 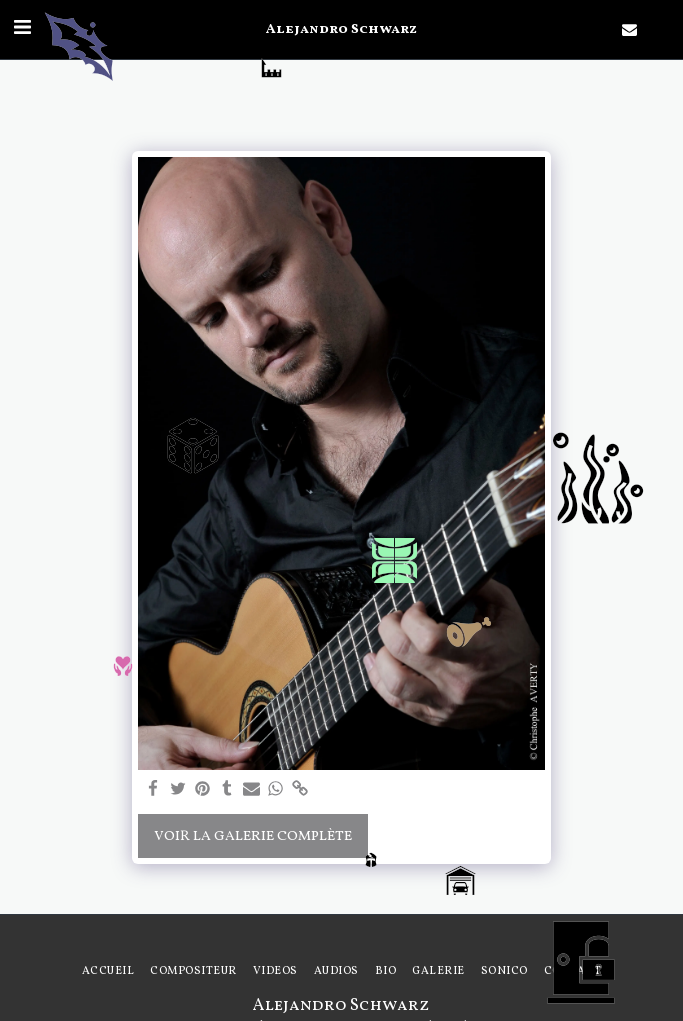 What do you see at coordinates (123, 666) in the screenshot?
I see `add to favorites or wishlist` at bounding box center [123, 666].